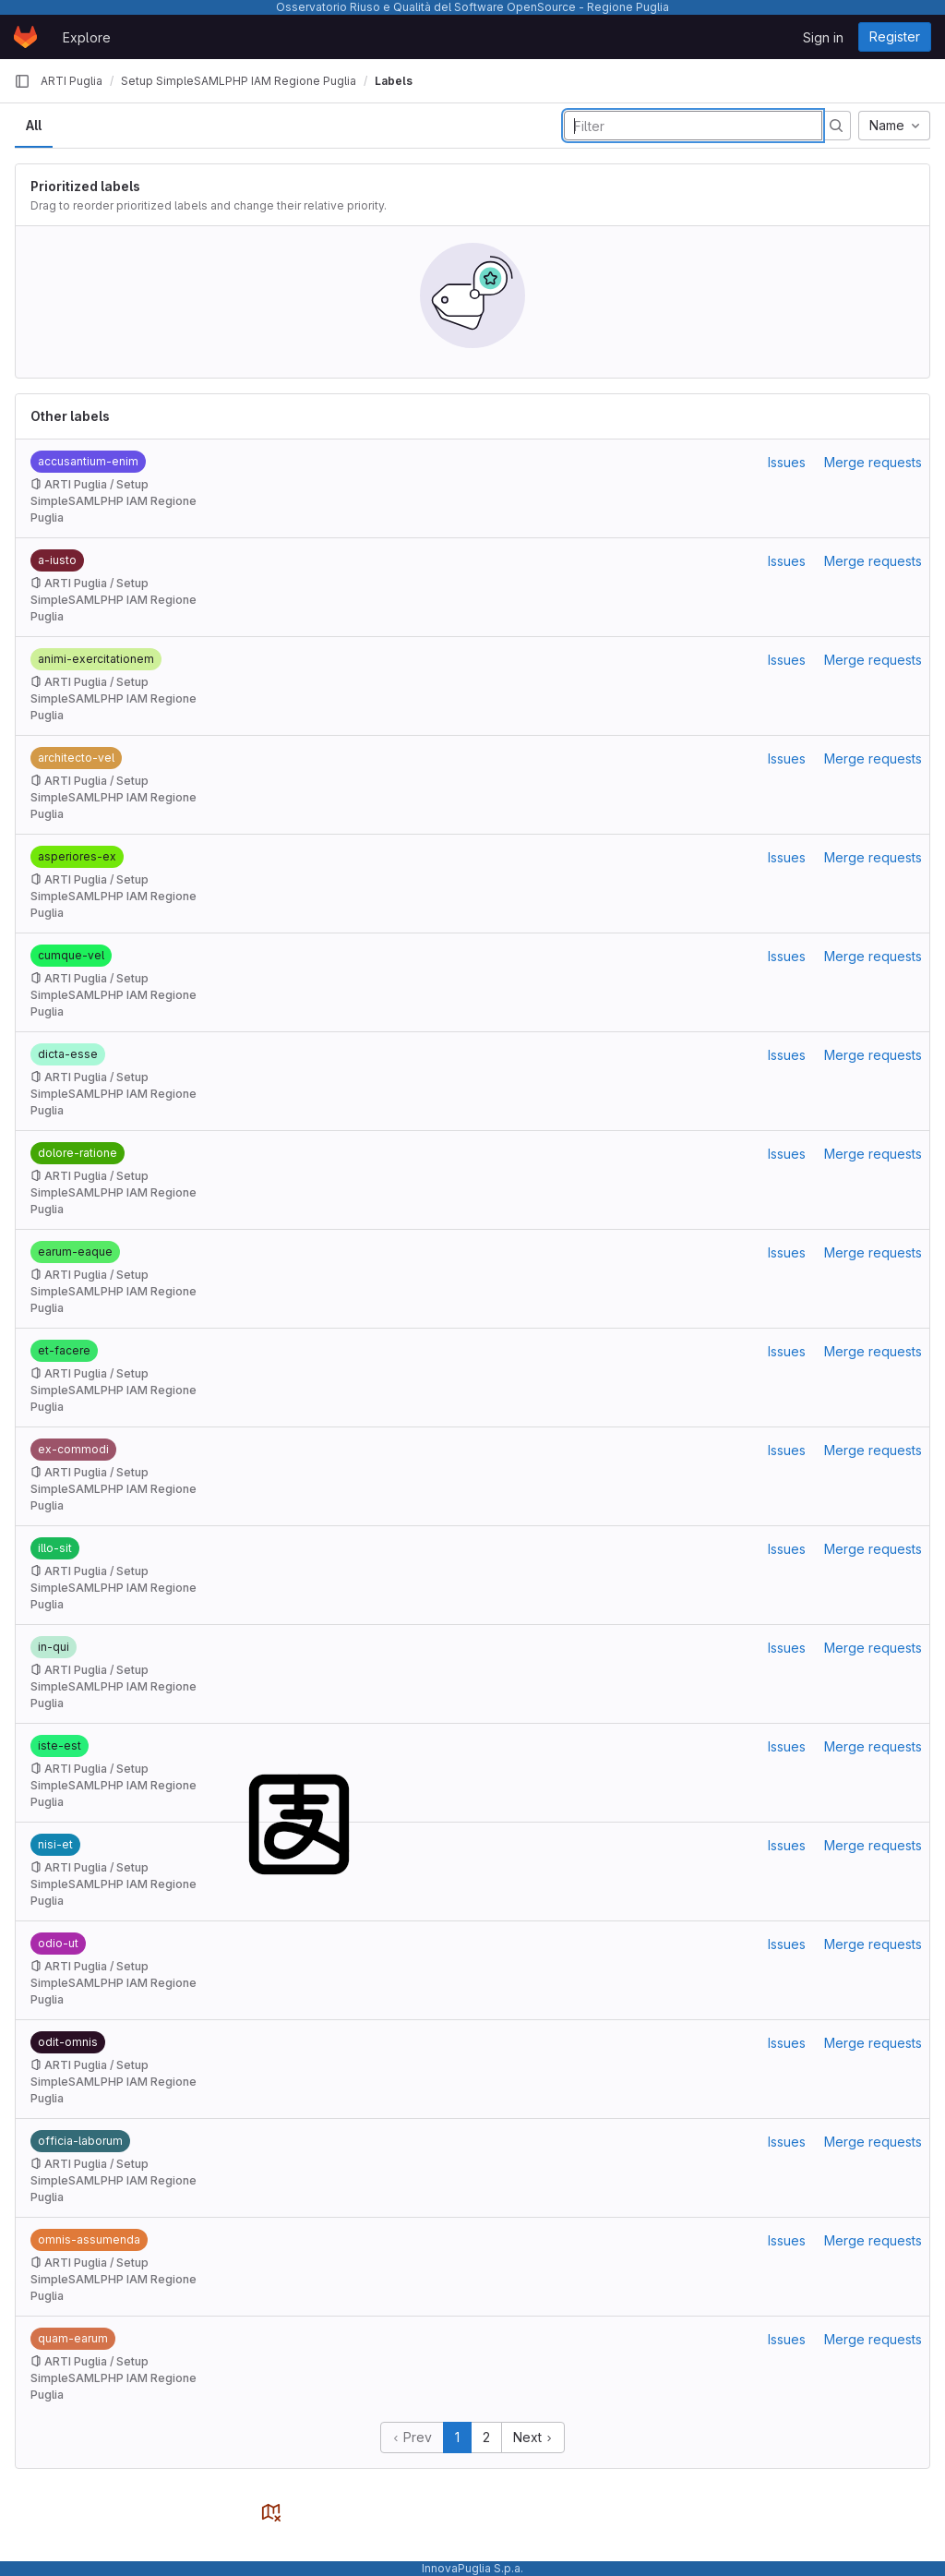 The width and height of the screenshot is (945, 2576). Describe the element at coordinates (270, 2511) in the screenshot. I see `remove a saved map or location` at that location.